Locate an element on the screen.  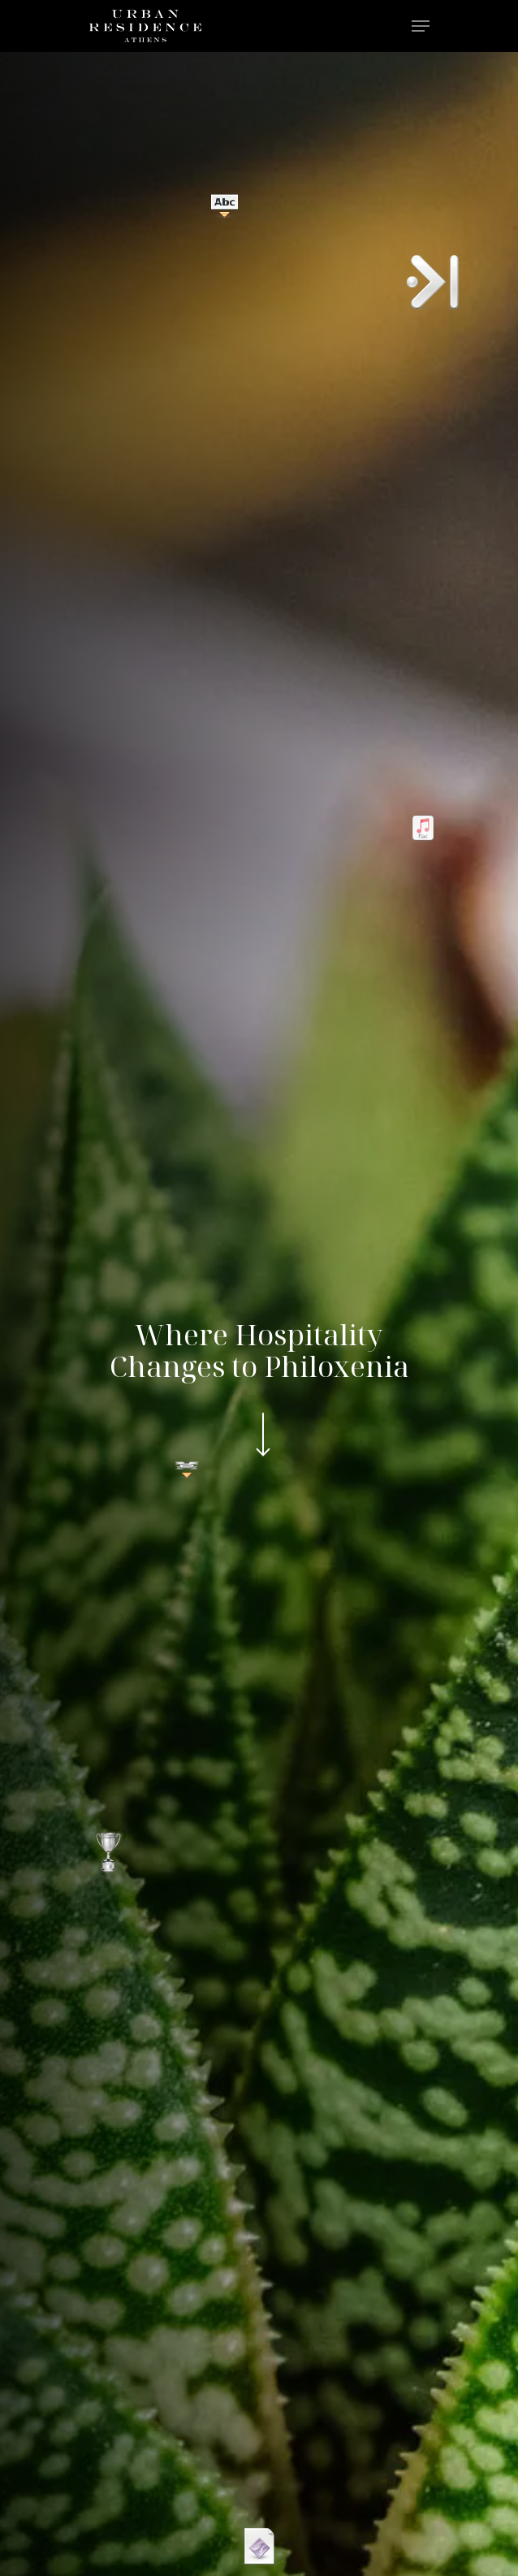
insert text at cursor position is located at coordinates (224, 205).